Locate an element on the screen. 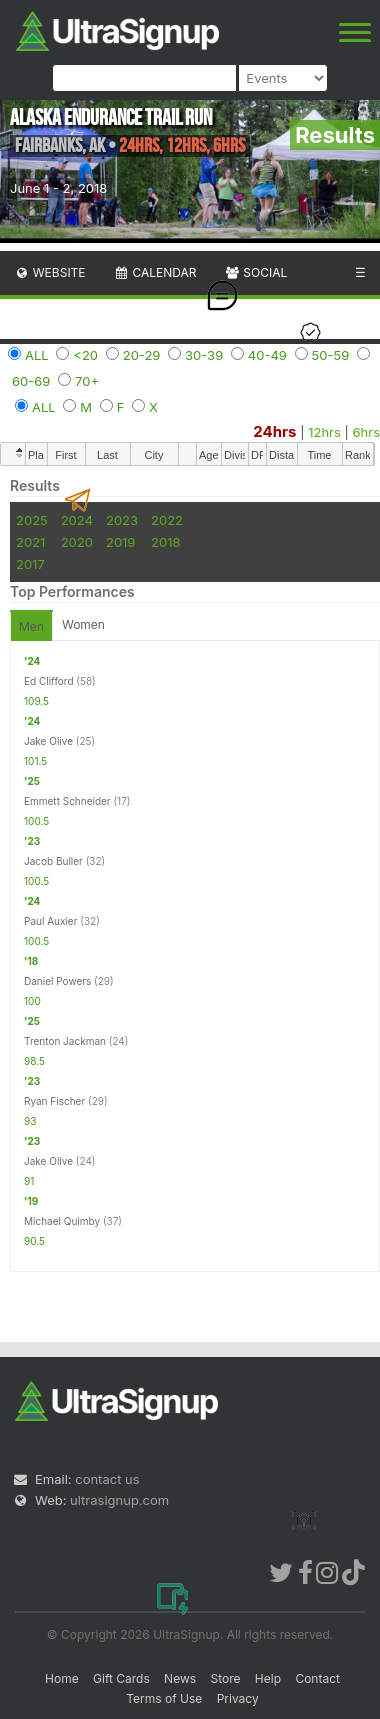 This screenshot has height=1719, width=380. open Telegram messaging app is located at coordinates (78, 500).